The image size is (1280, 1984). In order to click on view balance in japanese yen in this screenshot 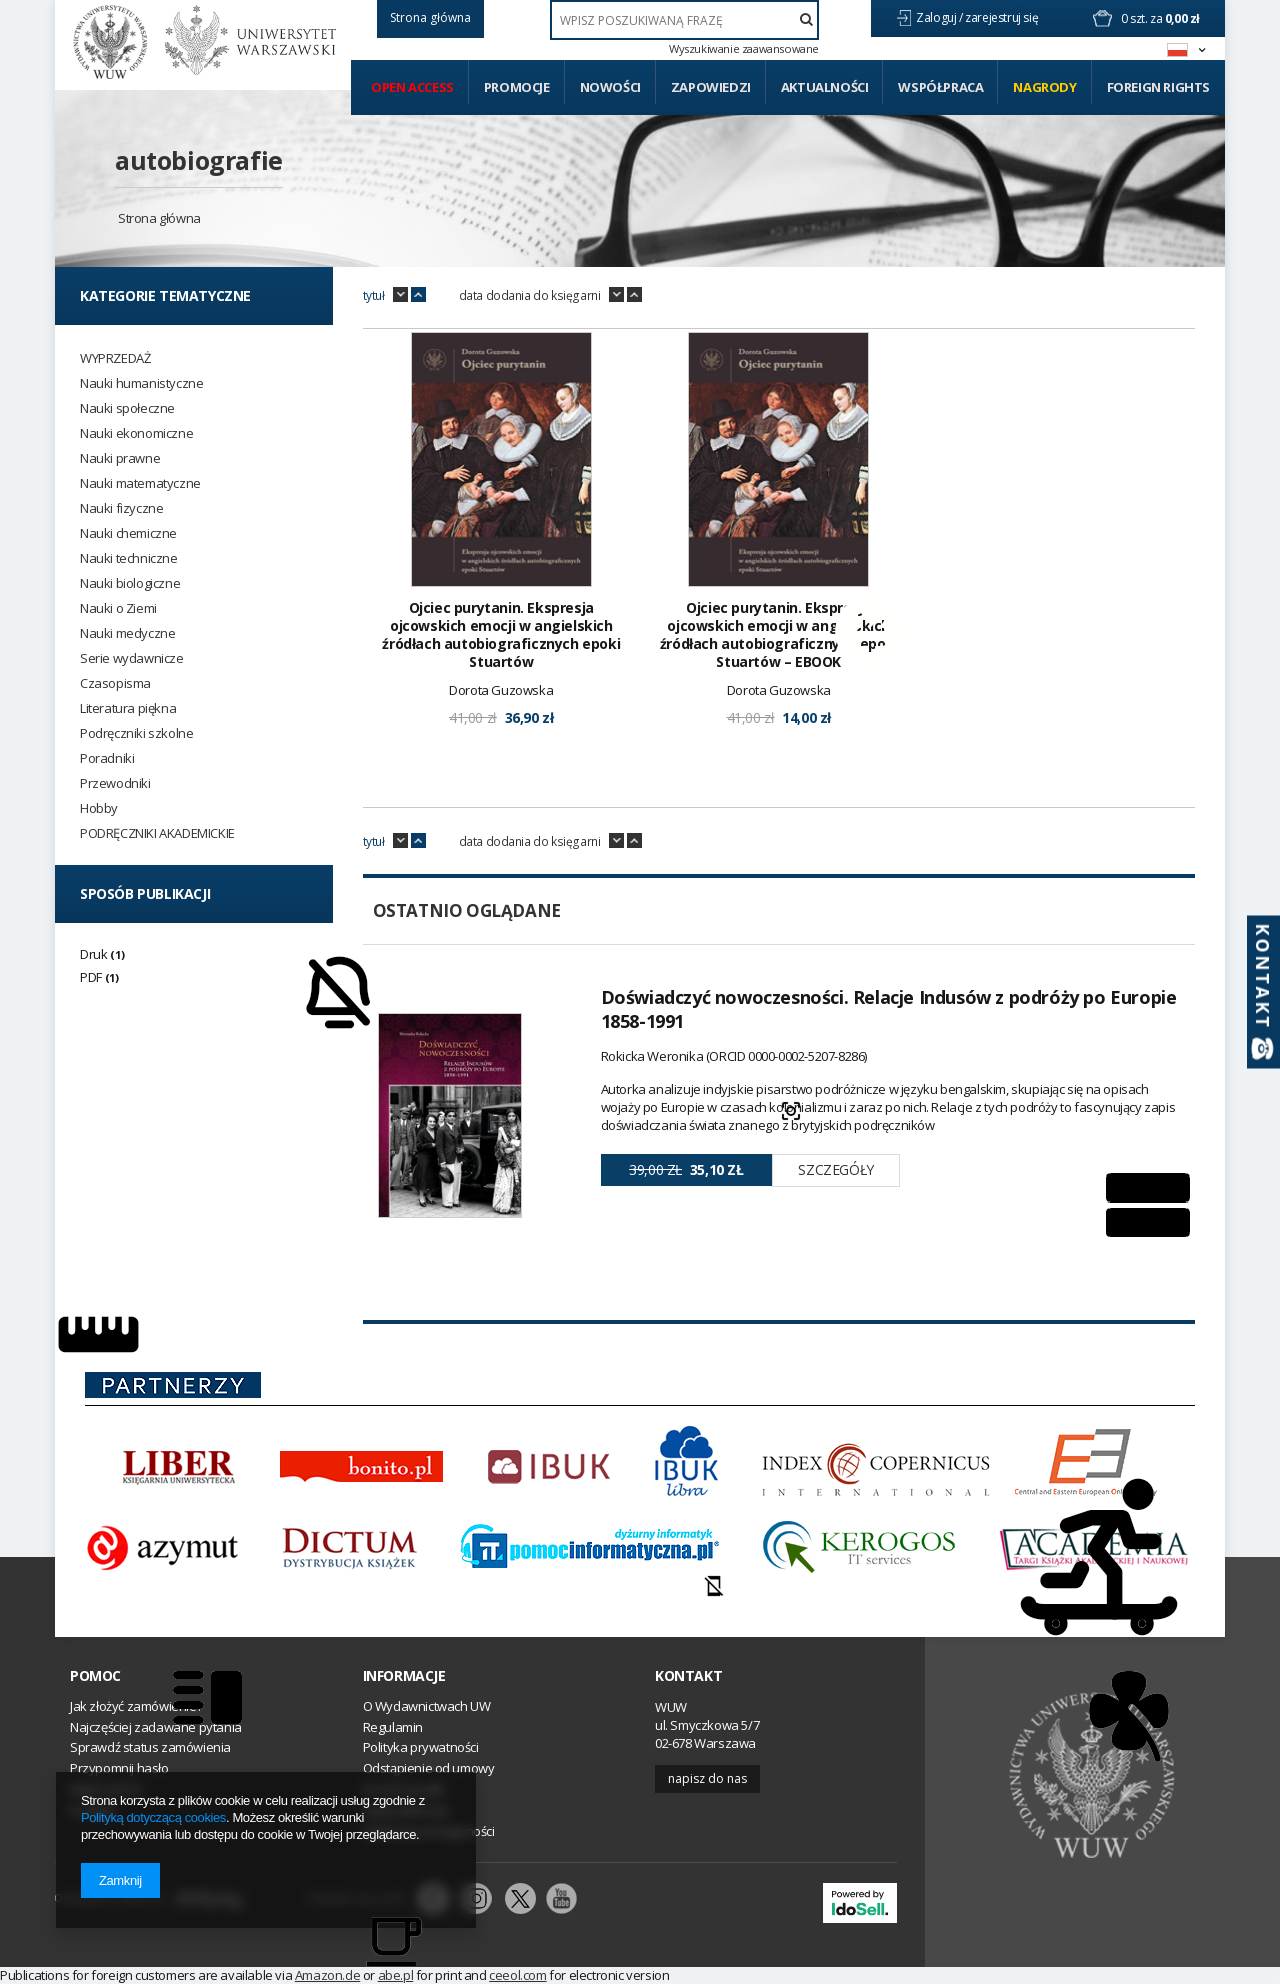, I will do `click(871, 631)`.